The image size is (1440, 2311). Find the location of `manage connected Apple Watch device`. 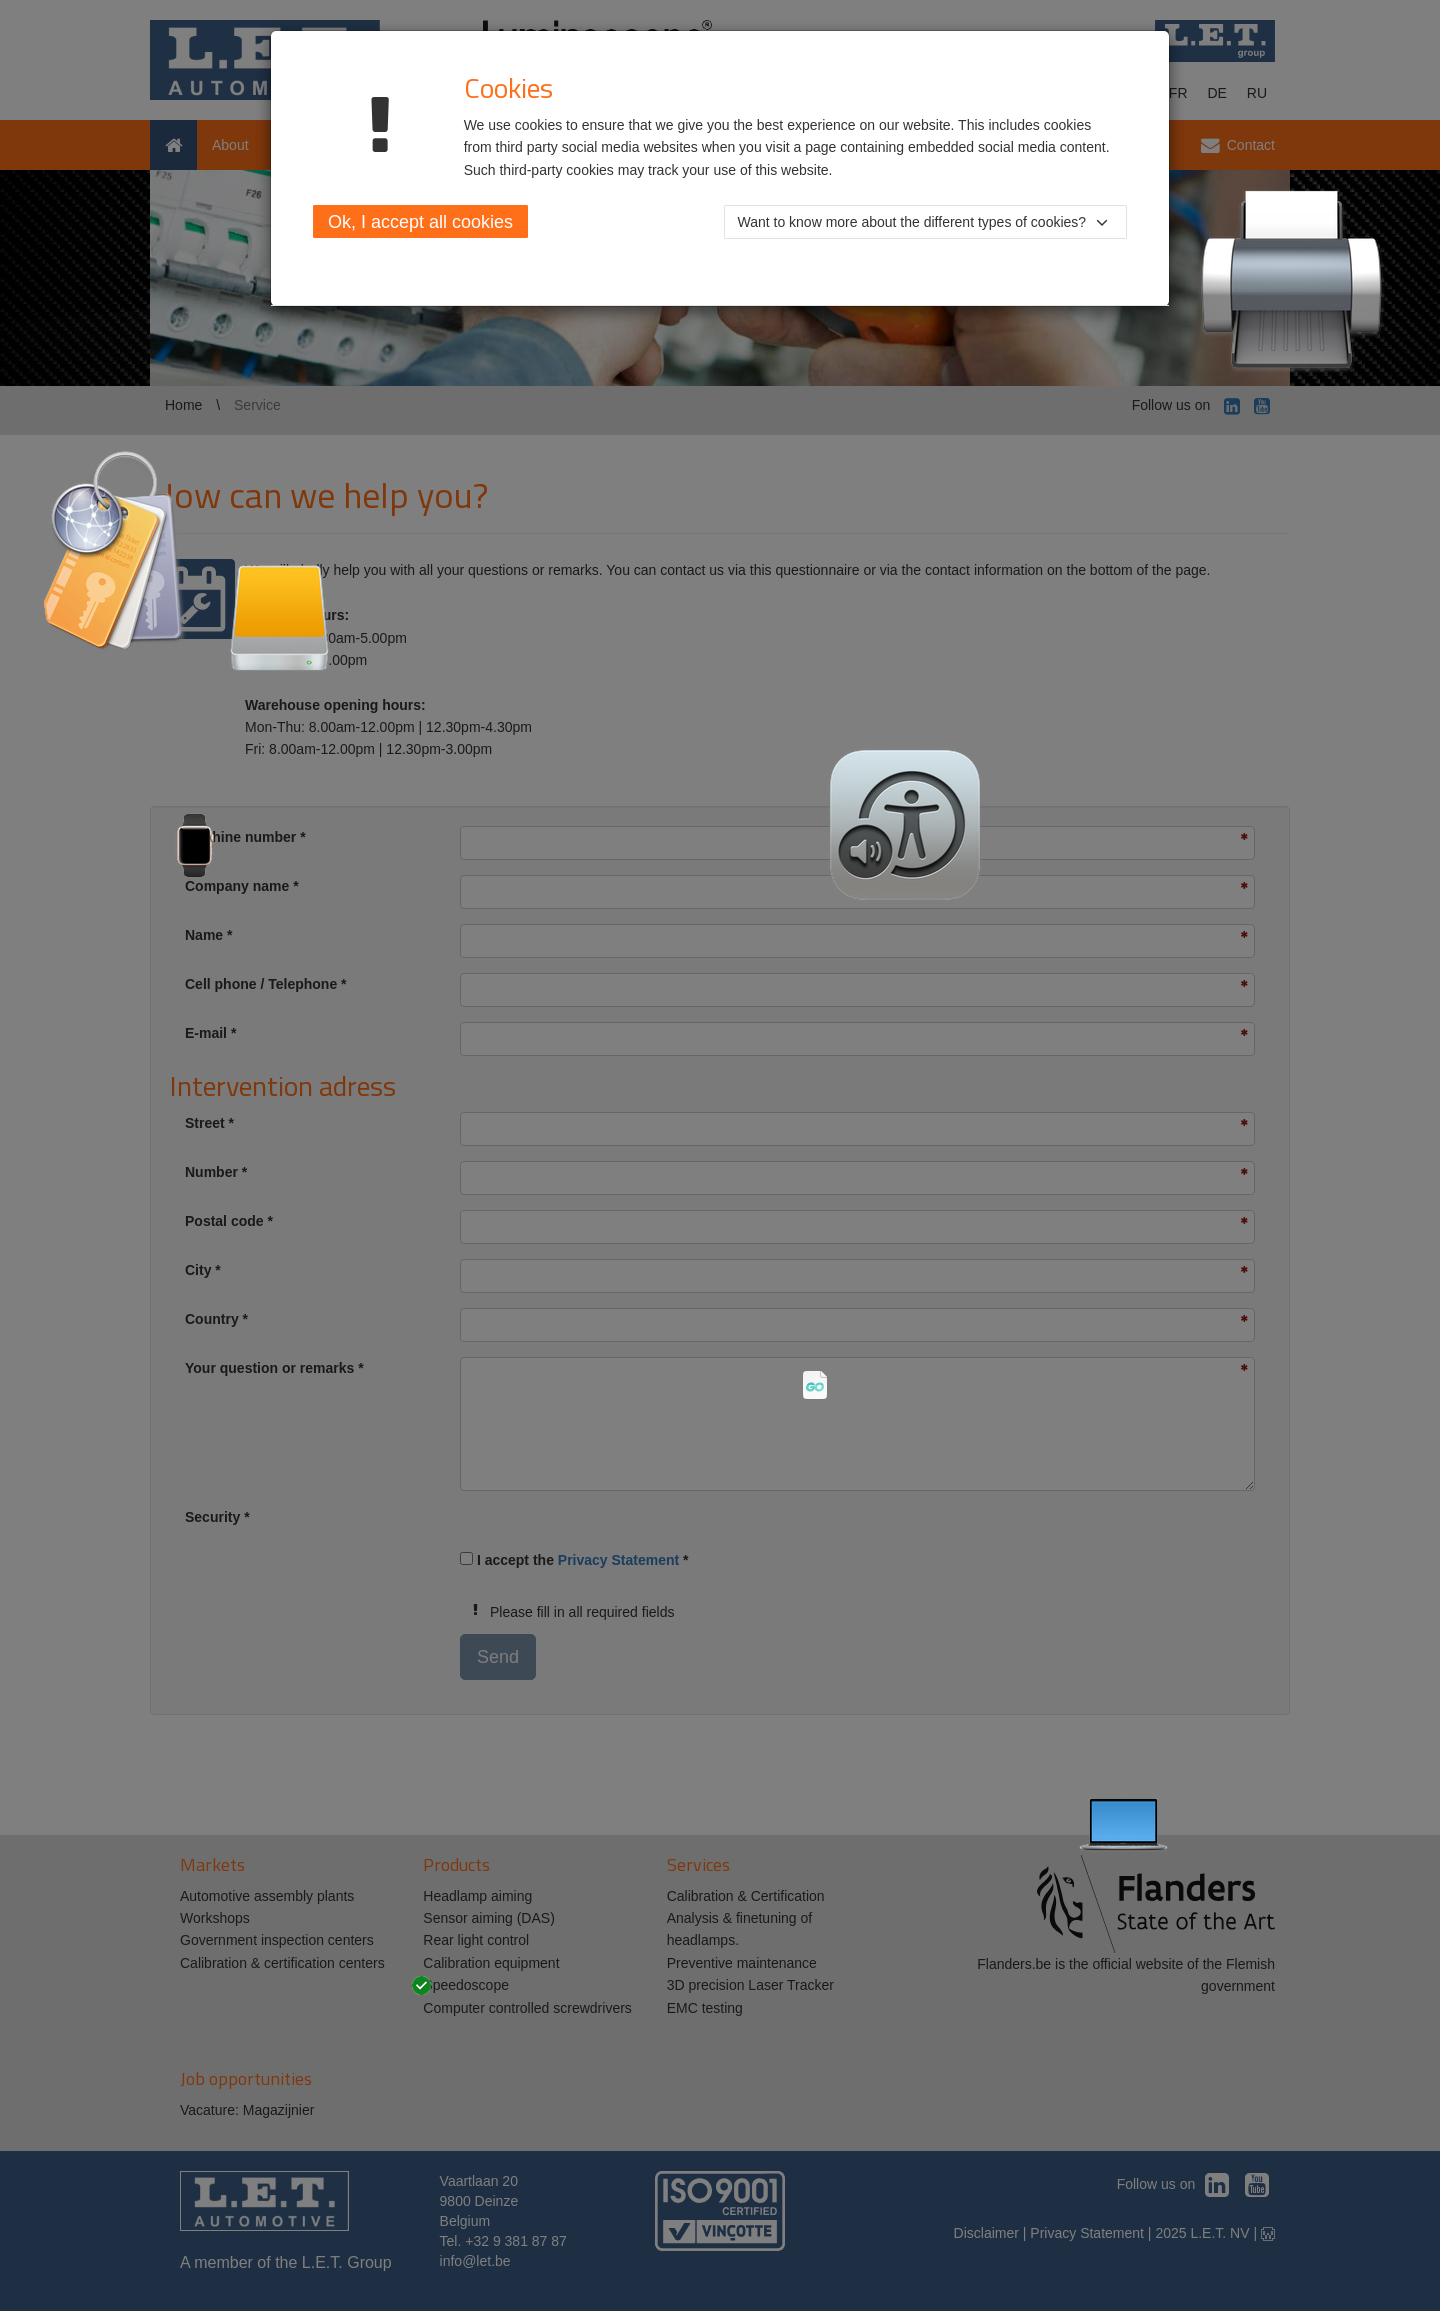

manage connected Apple Watch device is located at coordinates (194, 845).